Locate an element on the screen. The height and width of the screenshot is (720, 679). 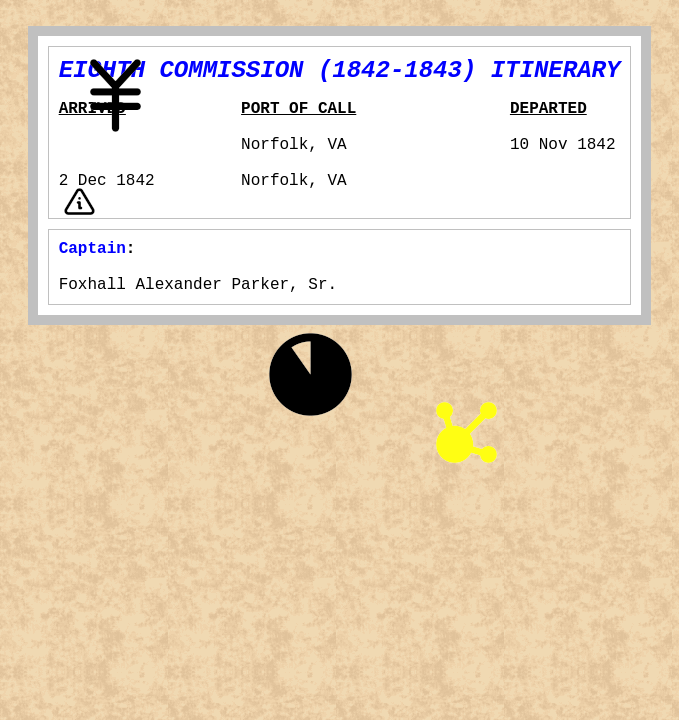
access affiliate program or referral network is located at coordinates (466, 432).